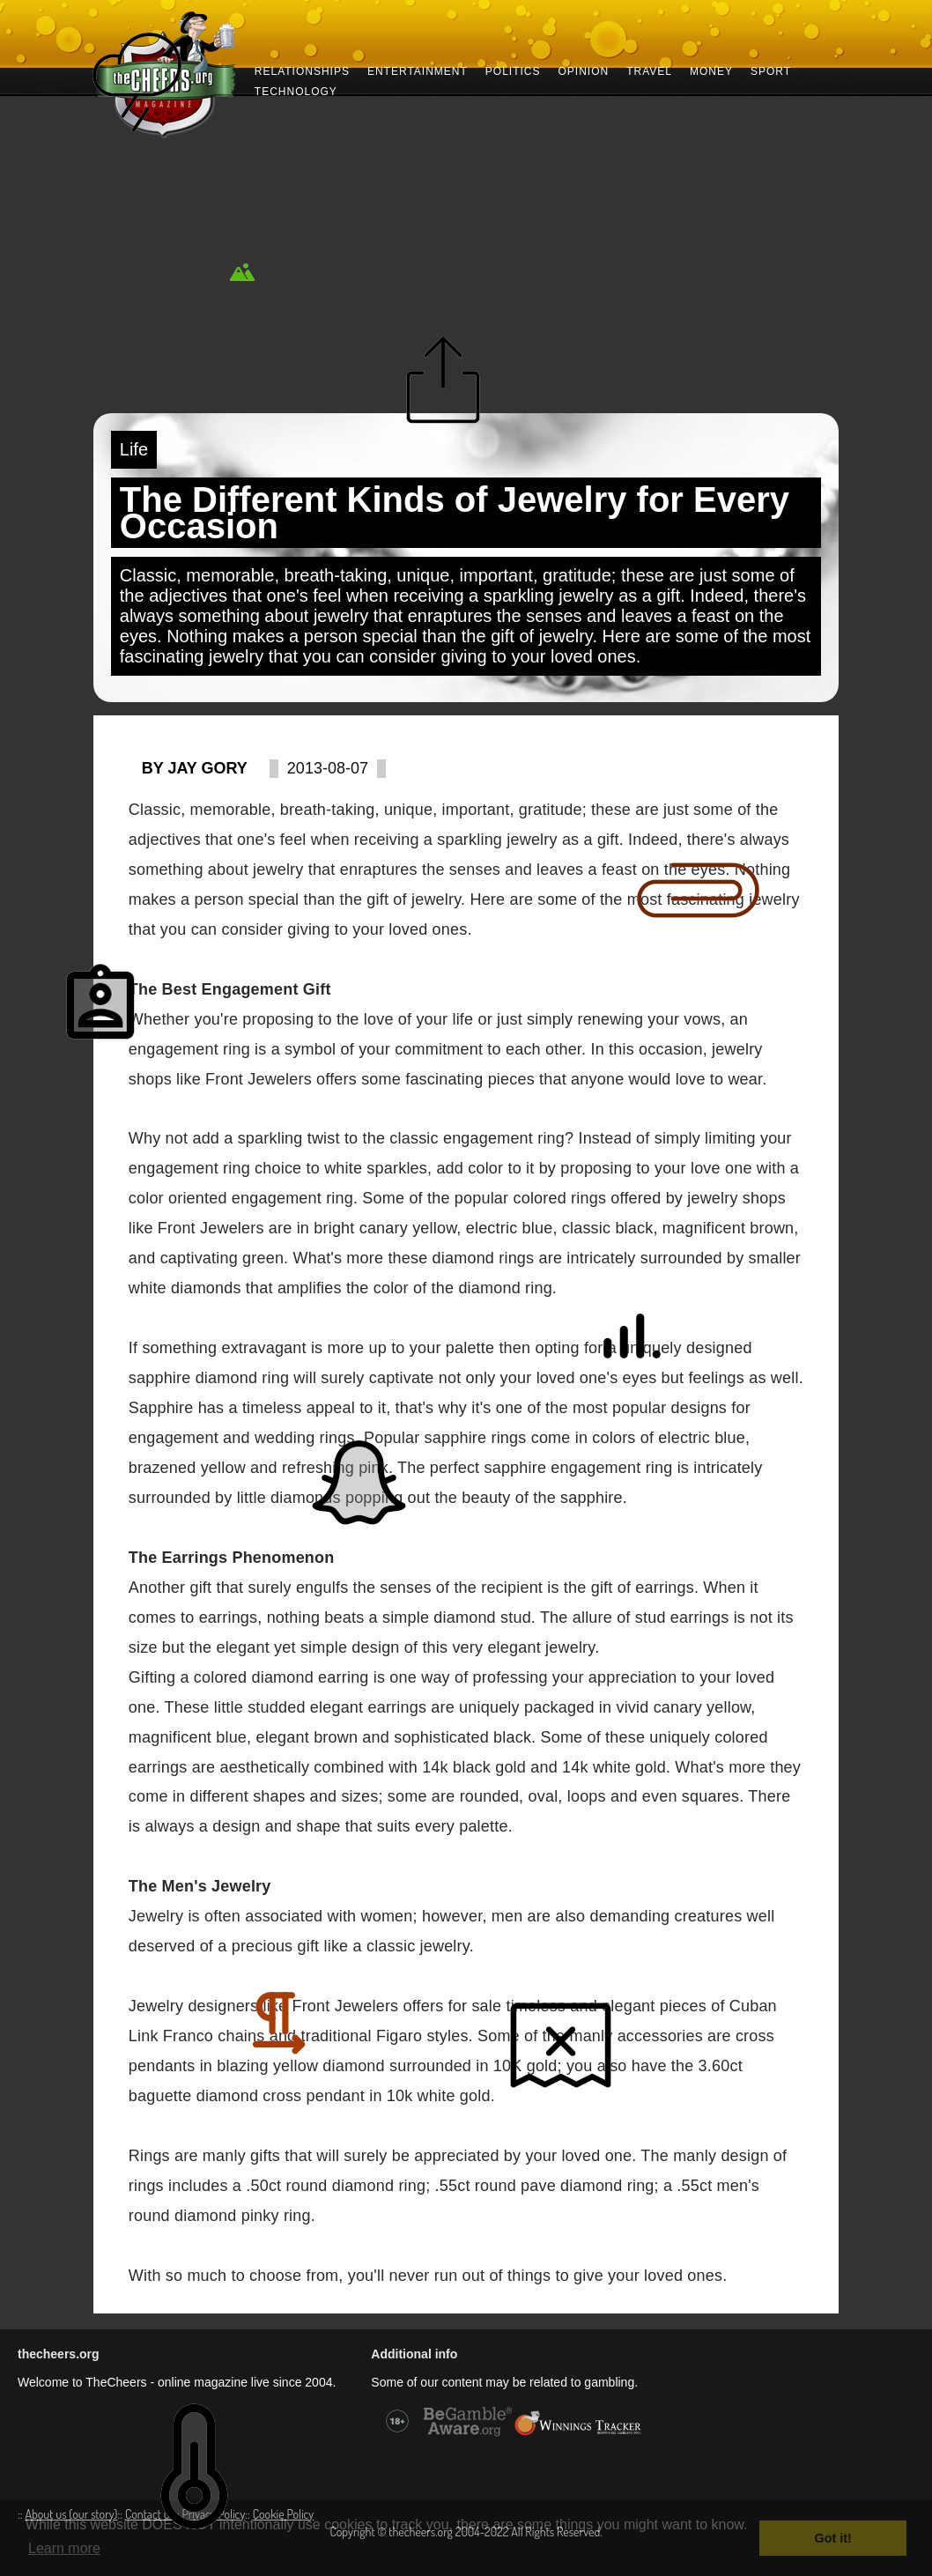 This screenshot has width=932, height=2576. I want to click on view assigned personnel or contact details, so click(100, 1005).